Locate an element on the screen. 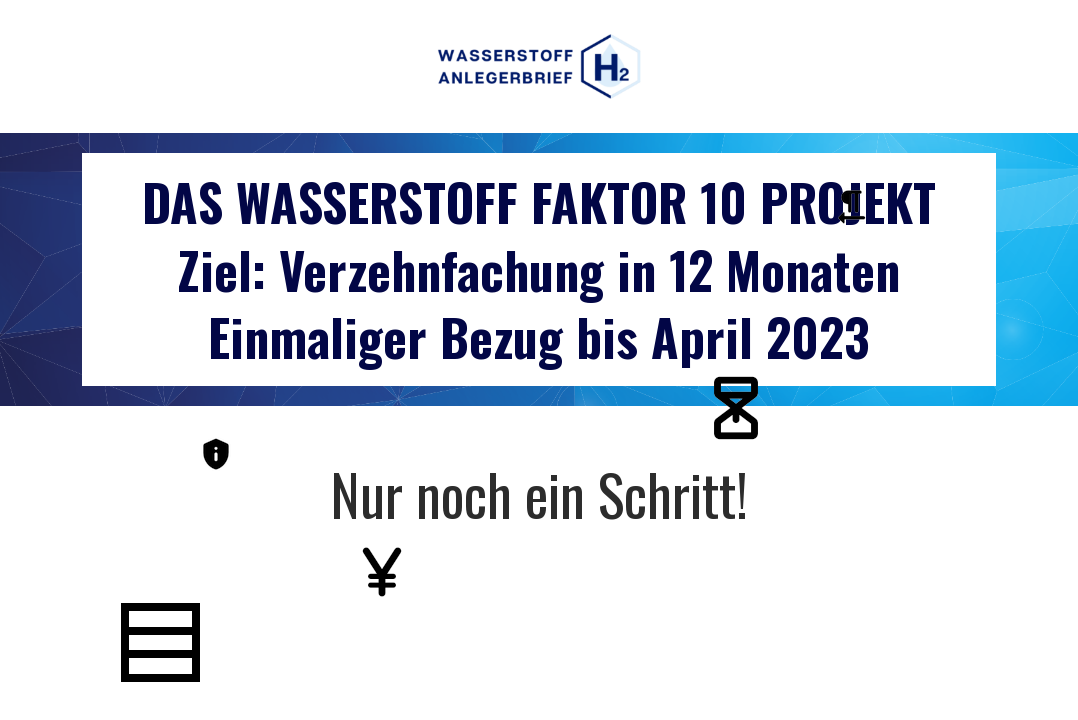  view privacy policy or settings is located at coordinates (216, 454).